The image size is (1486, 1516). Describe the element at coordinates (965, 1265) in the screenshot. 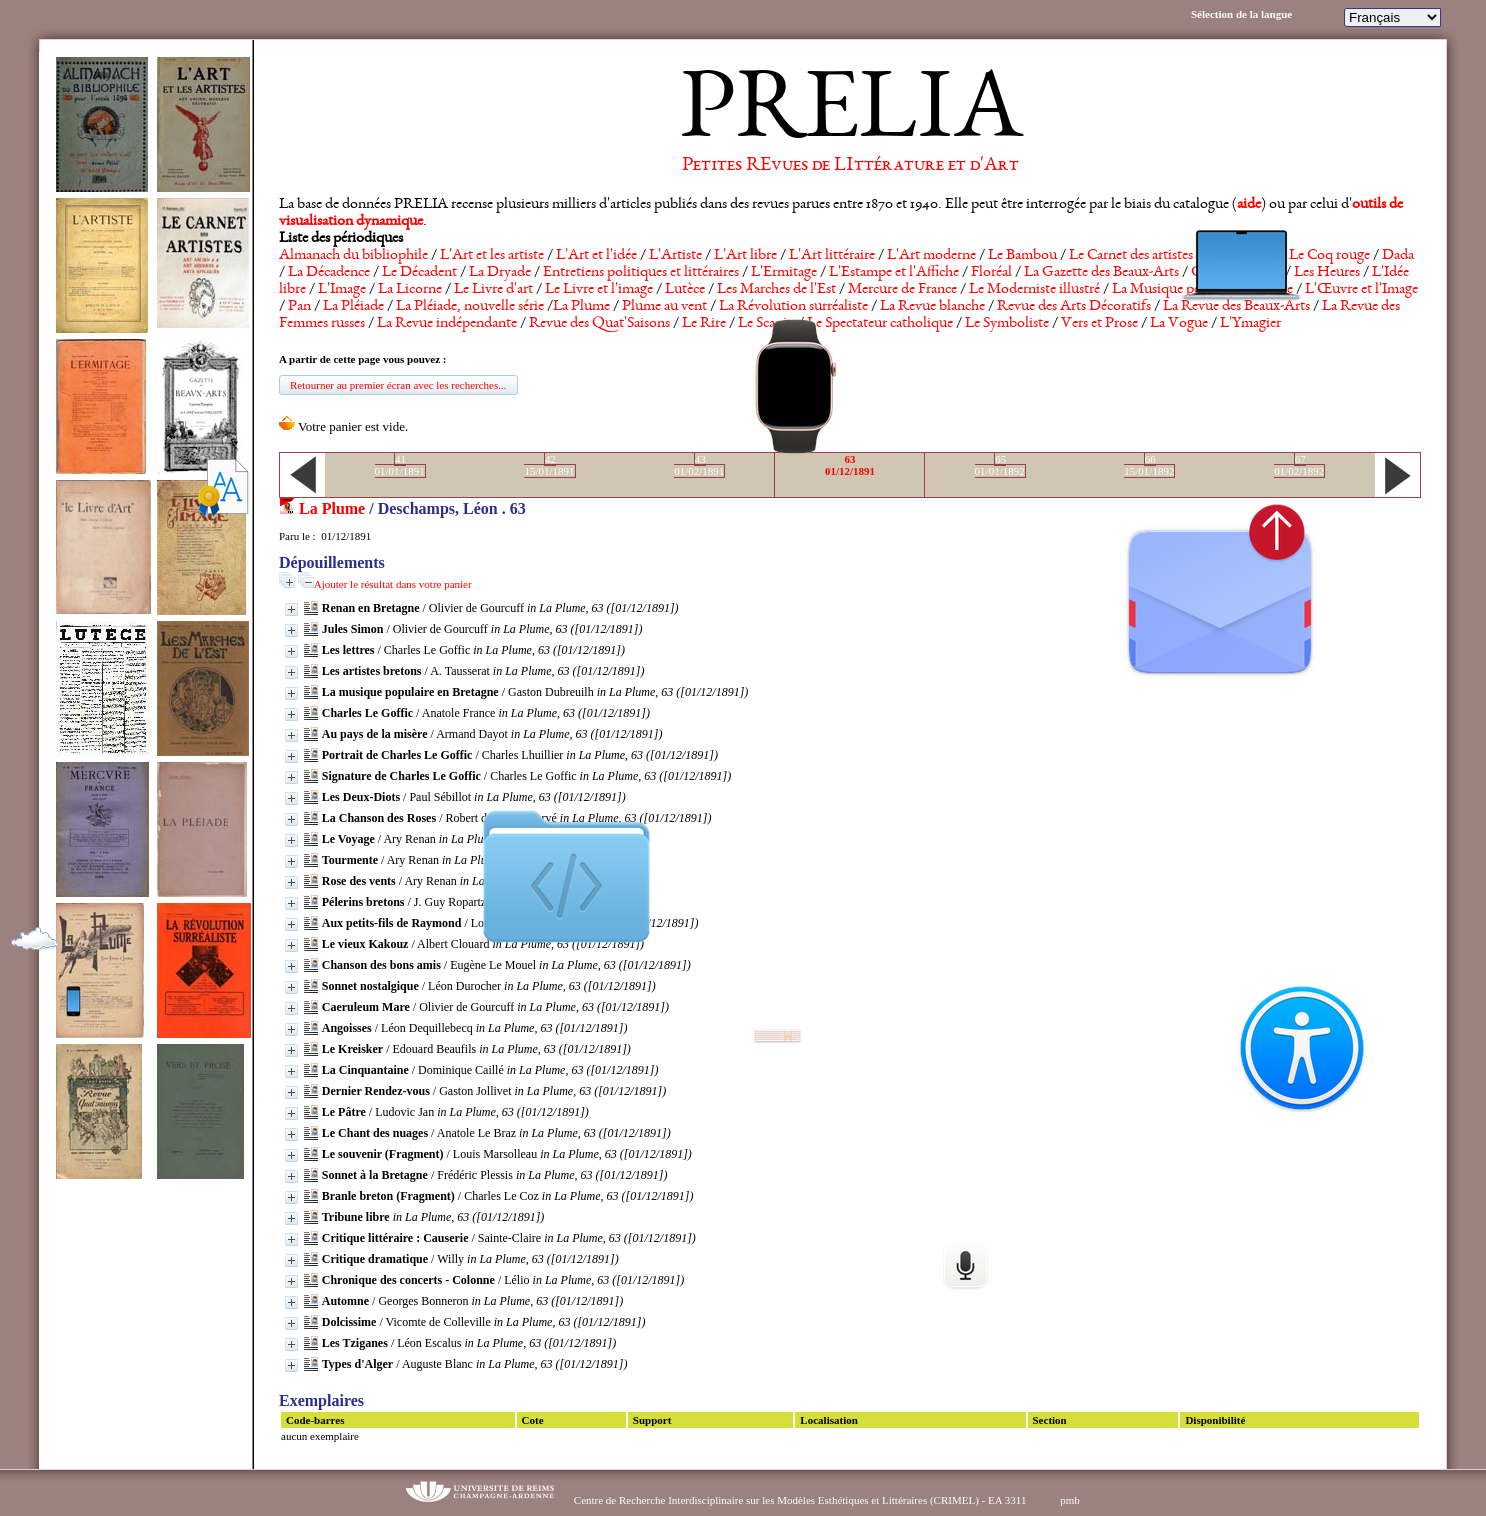

I see `access microphone settings` at that location.